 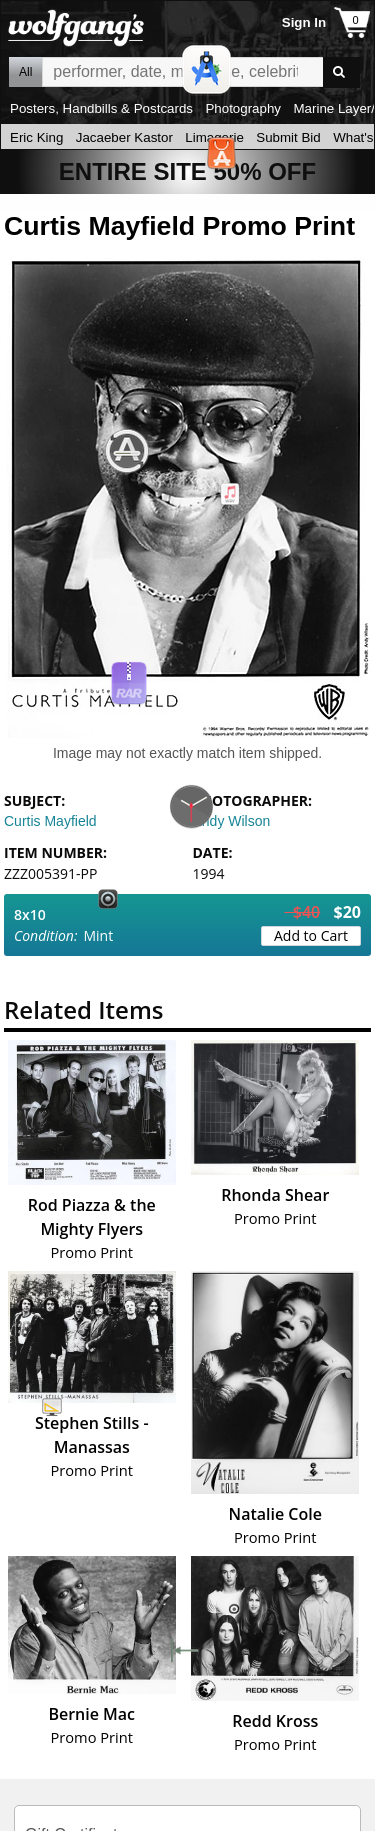 I want to click on open the app center to browse and install applications, so click(x=222, y=153).